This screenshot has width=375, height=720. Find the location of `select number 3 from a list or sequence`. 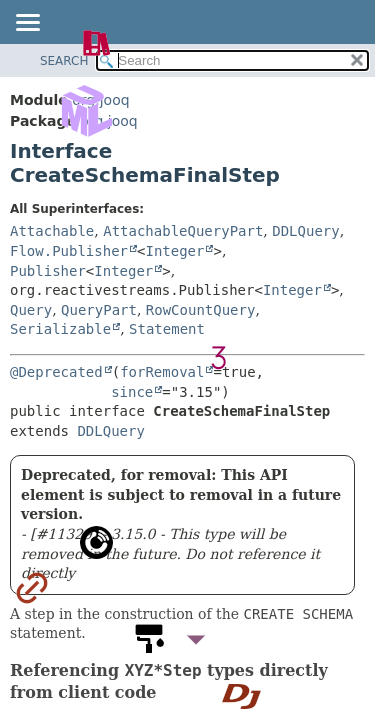

select number 3 from a list or sequence is located at coordinates (218, 357).